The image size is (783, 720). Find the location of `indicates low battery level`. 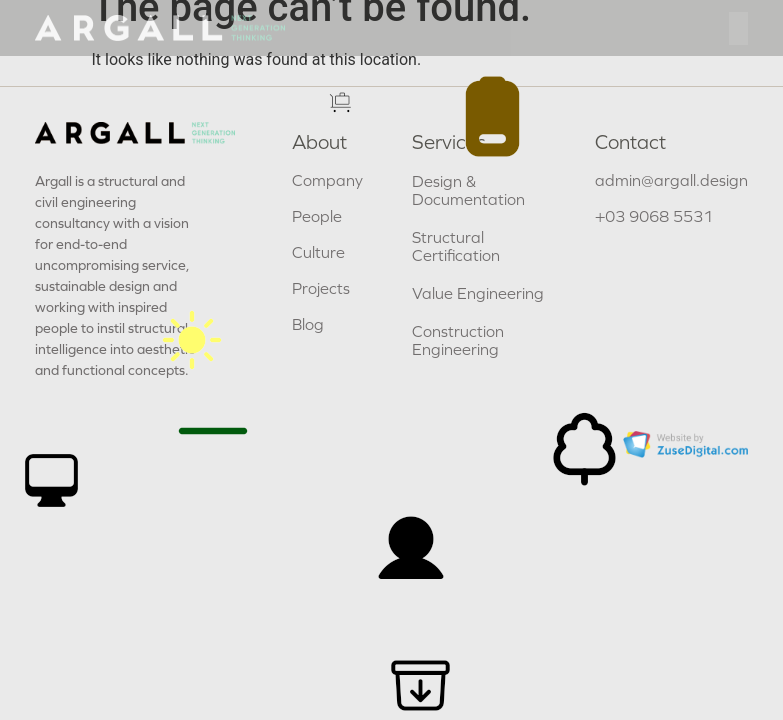

indicates low battery level is located at coordinates (492, 116).